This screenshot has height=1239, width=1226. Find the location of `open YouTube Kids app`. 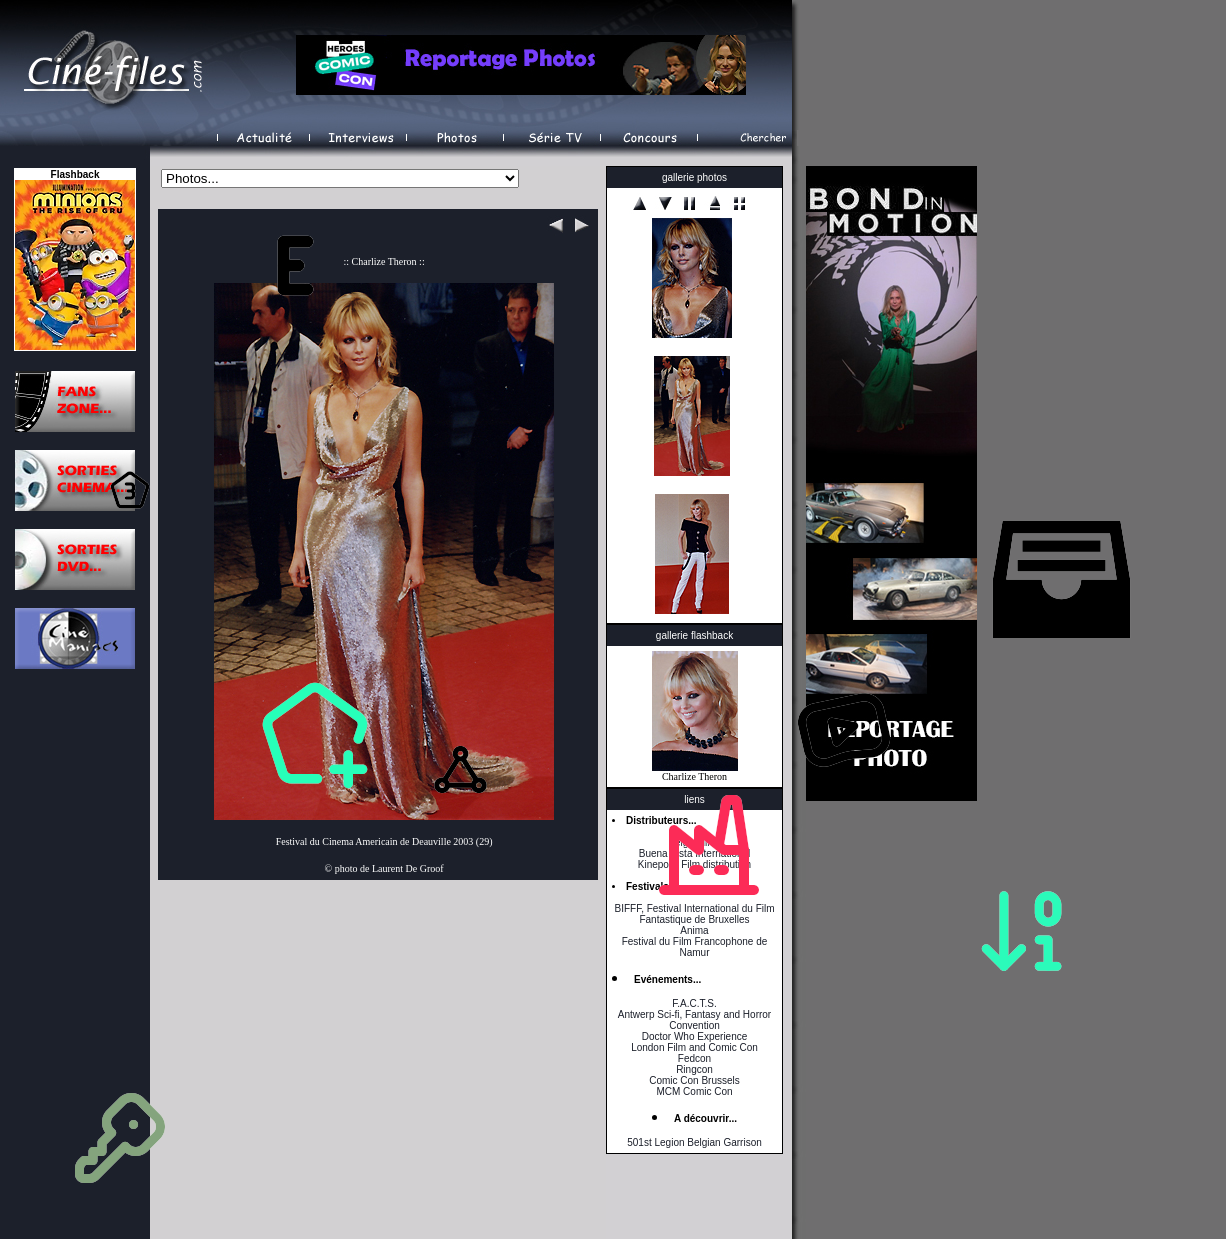

open YouTube Kids app is located at coordinates (844, 730).